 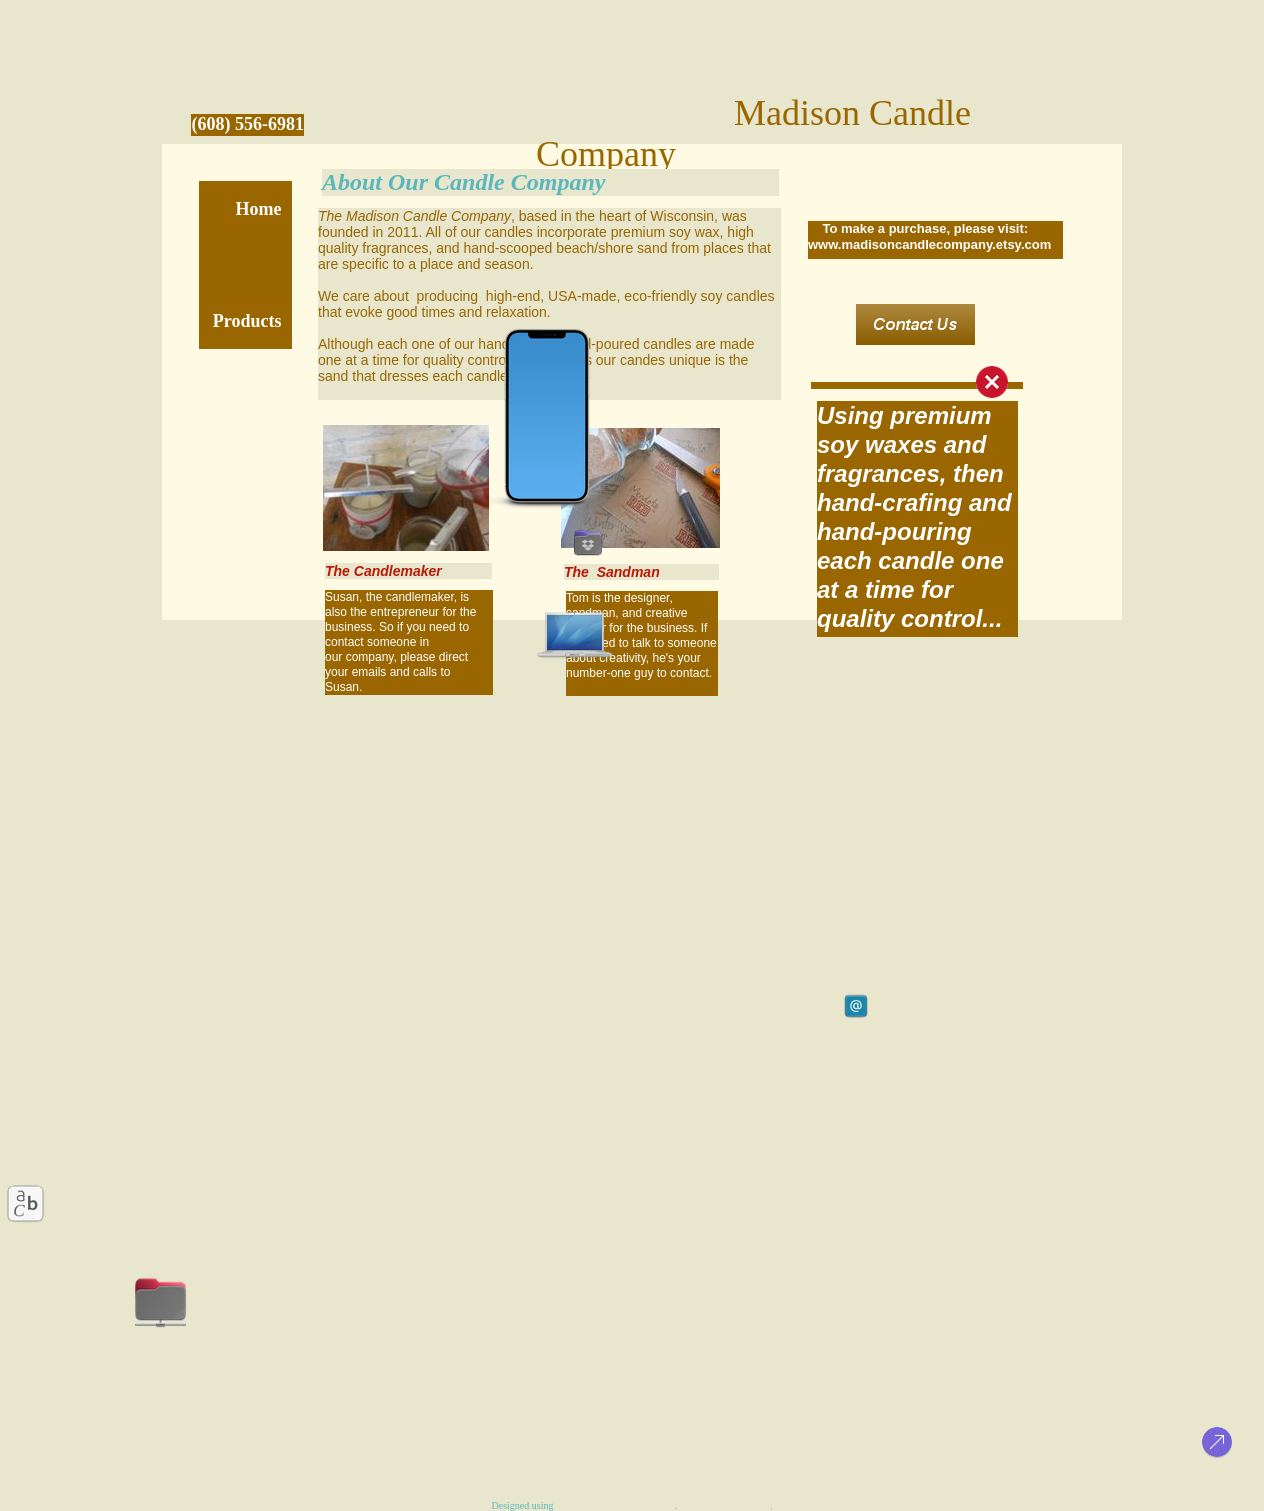 What do you see at coordinates (588, 542) in the screenshot?
I see `open your dropbox synced folder` at bounding box center [588, 542].